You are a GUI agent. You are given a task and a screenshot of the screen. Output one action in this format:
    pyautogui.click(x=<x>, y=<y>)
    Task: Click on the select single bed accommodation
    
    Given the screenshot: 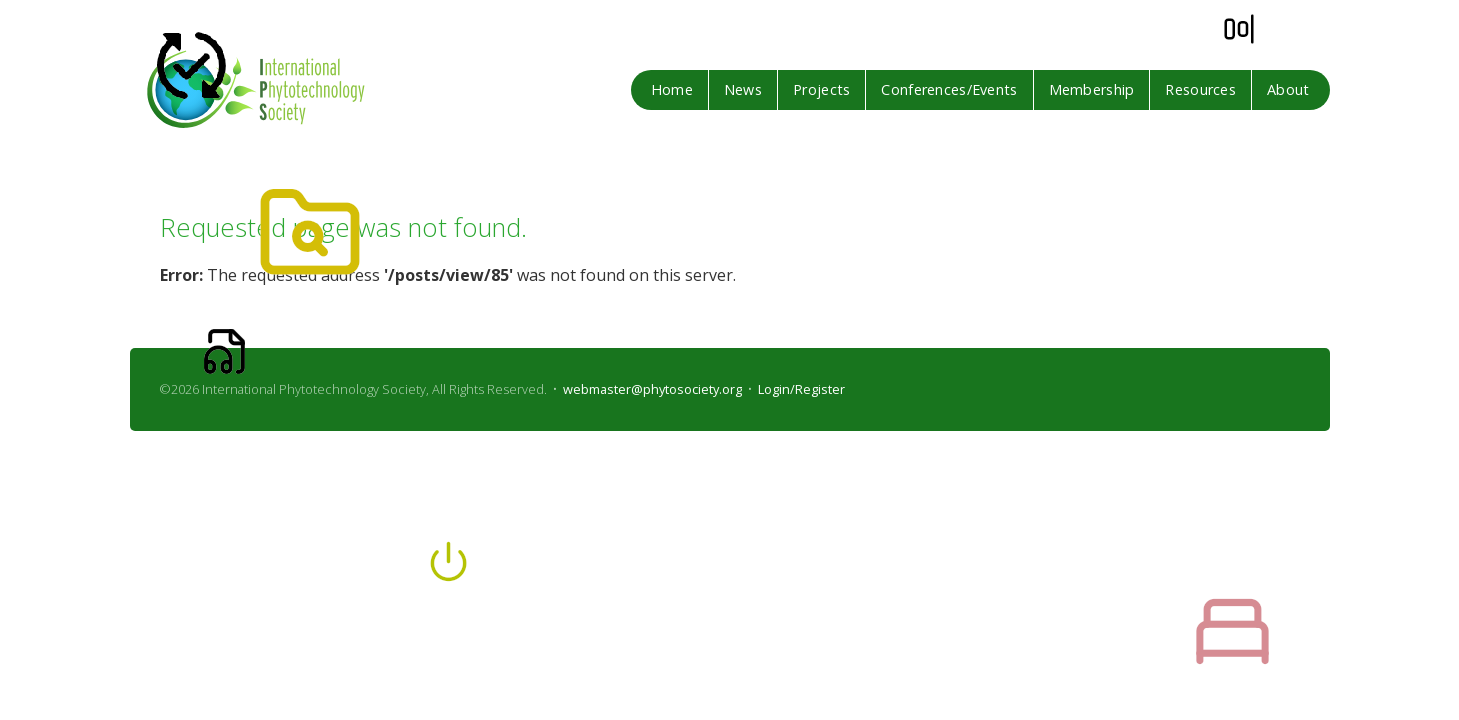 What is the action you would take?
    pyautogui.click(x=1232, y=631)
    